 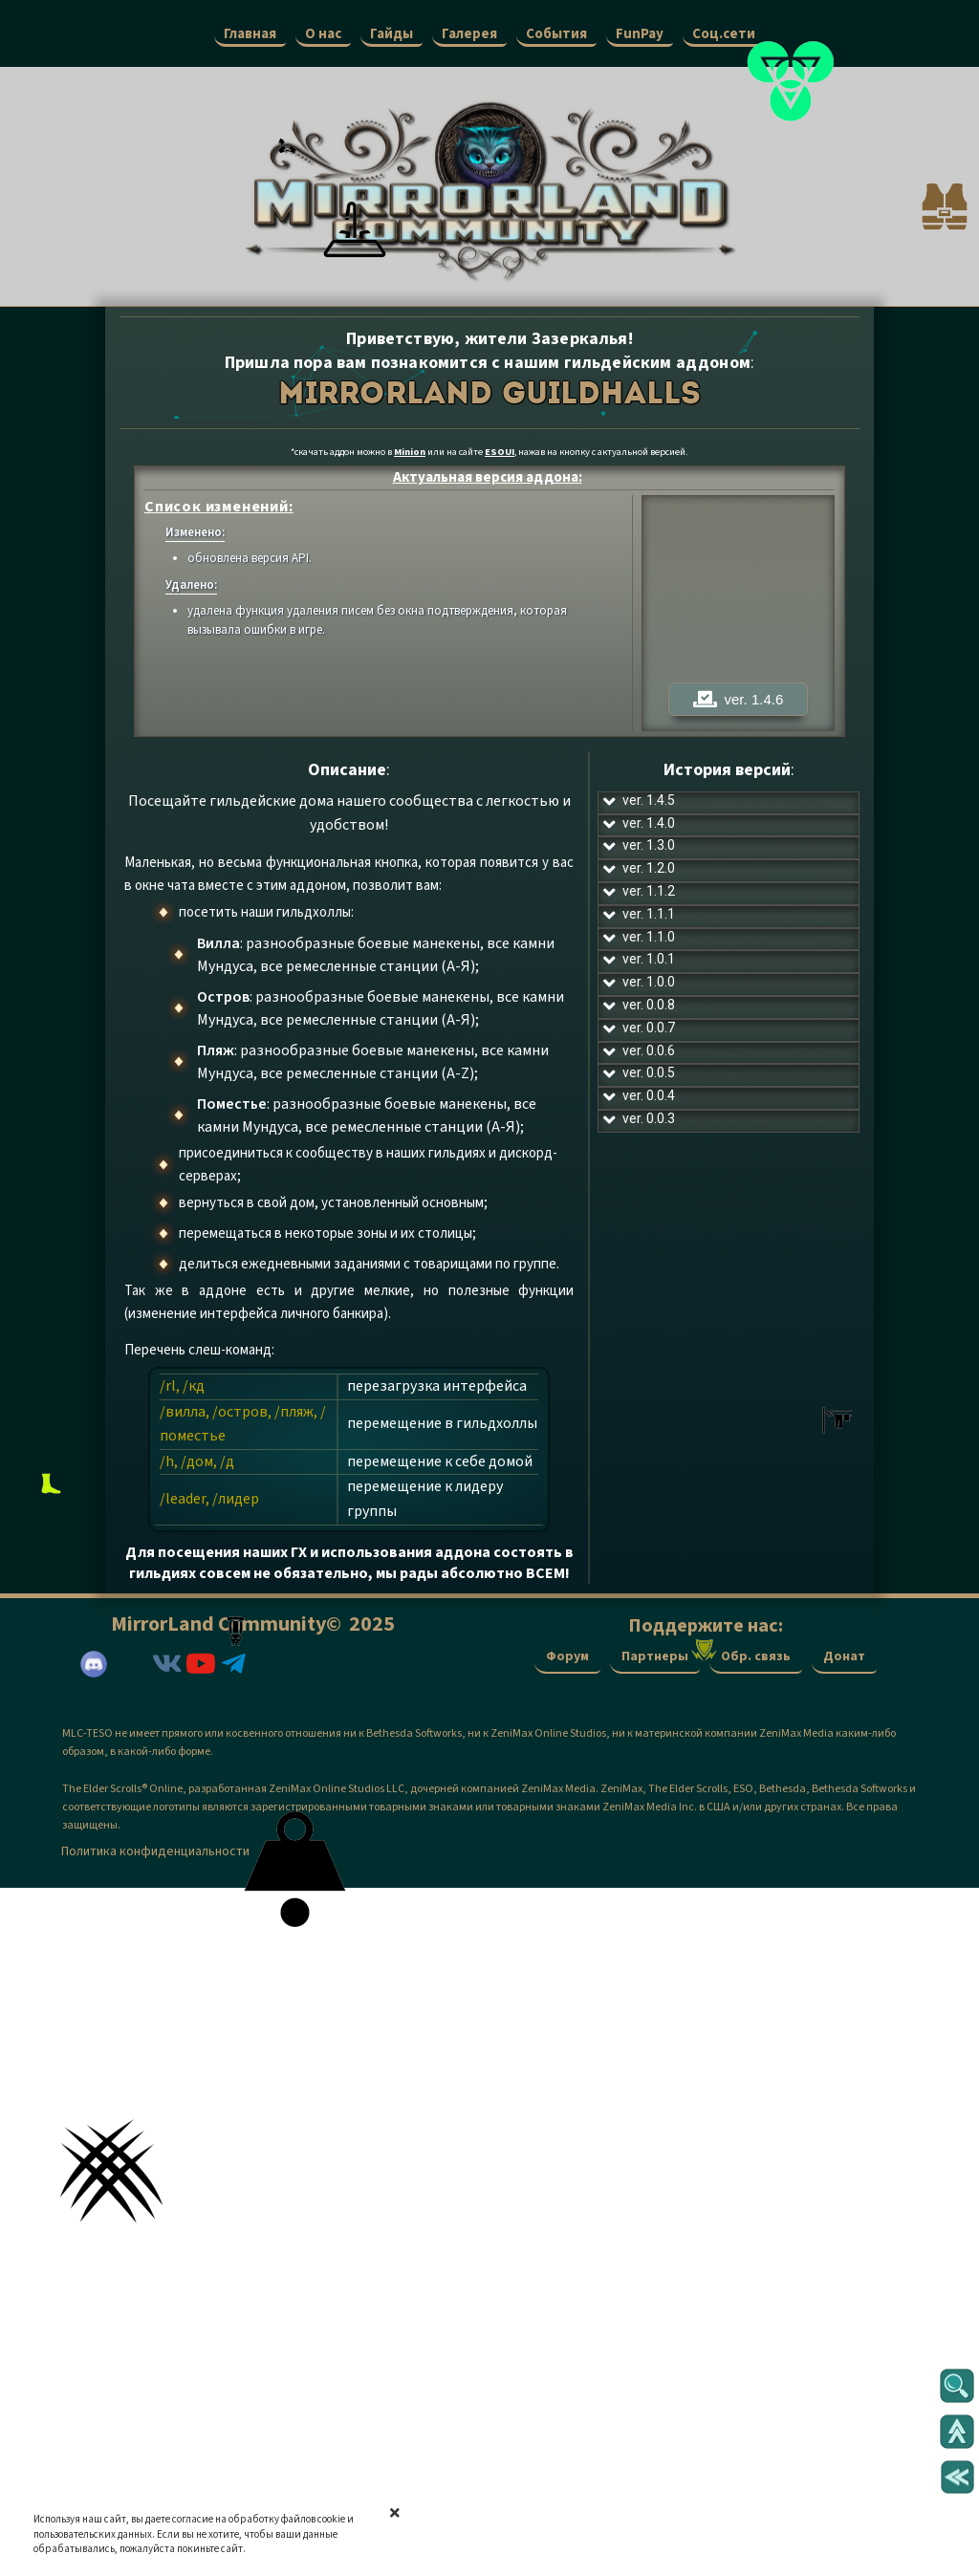 I want to click on activate power shield or energy protection, so click(x=704, y=1649).